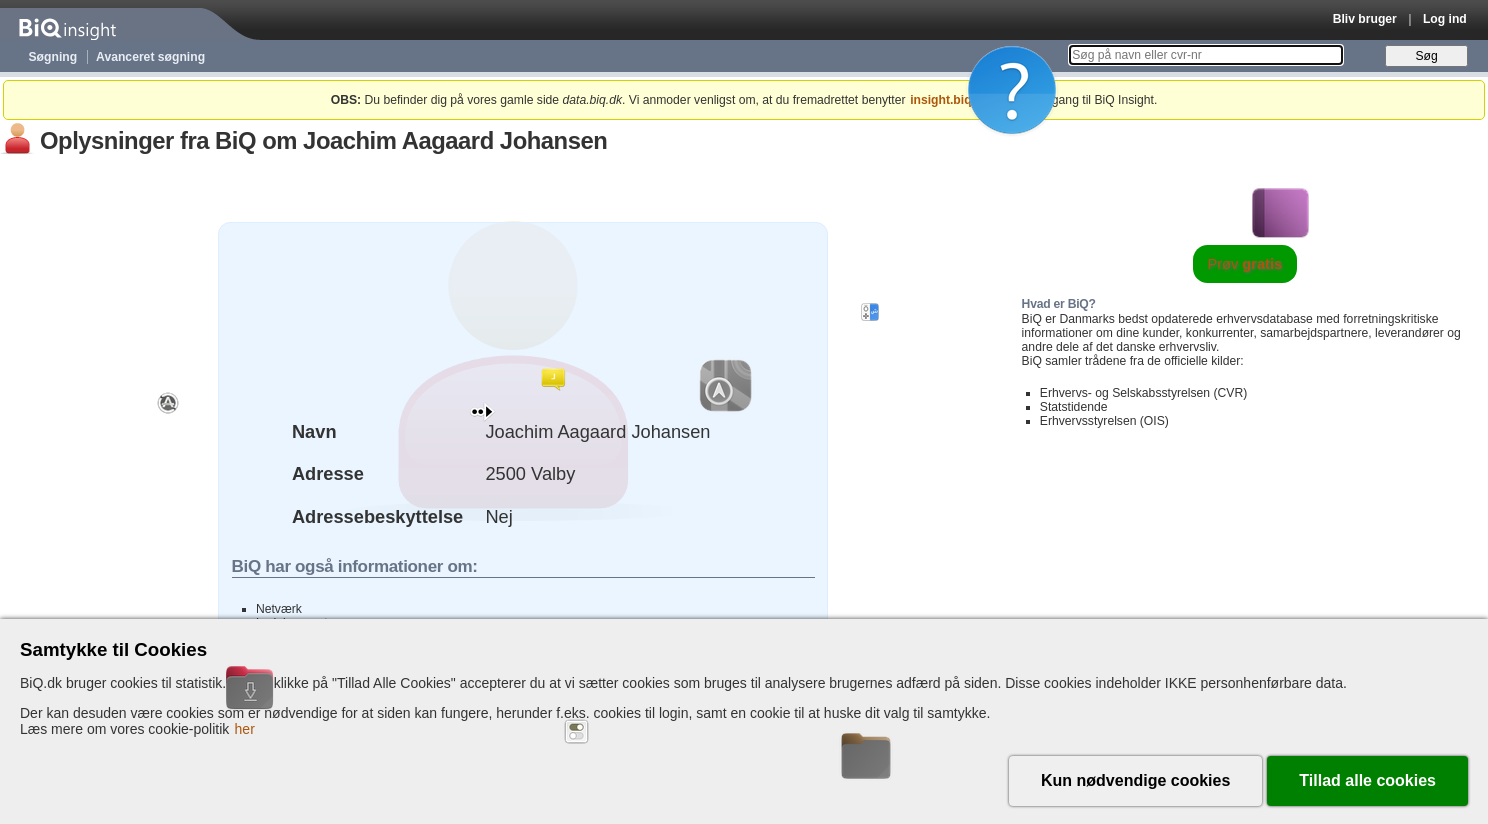  What do you see at coordinates (481, 412) in the screenshot?
I see `navigate forward in browser or file history` at bounding box center [481, 412].